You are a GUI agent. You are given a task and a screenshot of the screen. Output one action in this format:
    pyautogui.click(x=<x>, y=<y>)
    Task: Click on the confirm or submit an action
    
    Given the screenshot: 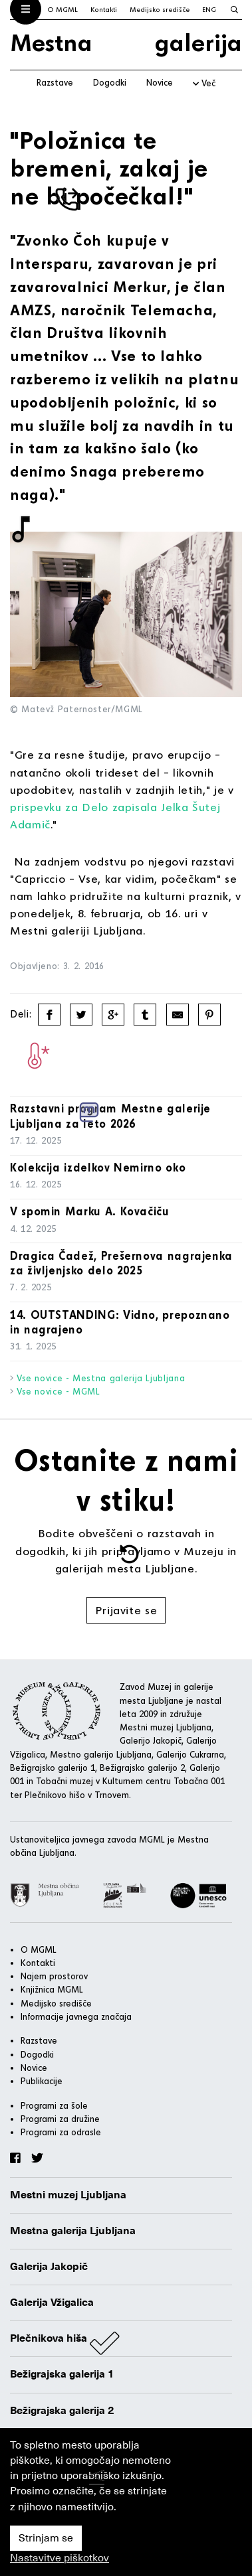 What is the action you would take?
    pyautogui.click(x=104, y=2342)
    